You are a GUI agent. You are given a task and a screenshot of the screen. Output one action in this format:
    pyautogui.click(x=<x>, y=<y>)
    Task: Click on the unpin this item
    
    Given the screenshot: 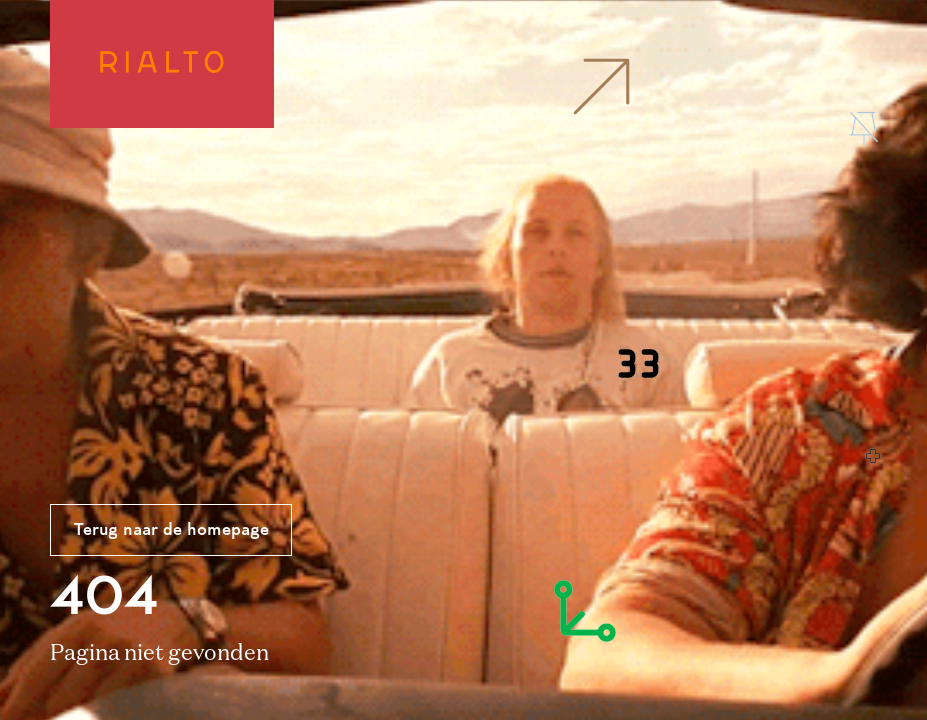 What is the action you would take?
    pyautogui.click(x=864, y=127)
    